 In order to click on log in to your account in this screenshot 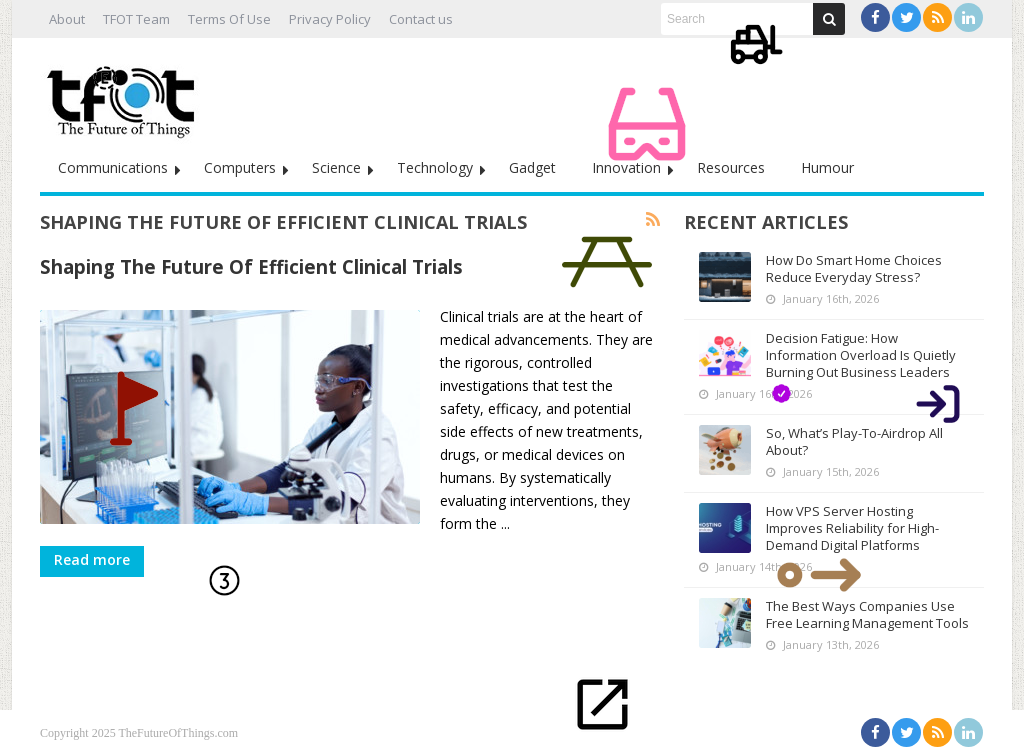, I will do `click(938, 404)`.